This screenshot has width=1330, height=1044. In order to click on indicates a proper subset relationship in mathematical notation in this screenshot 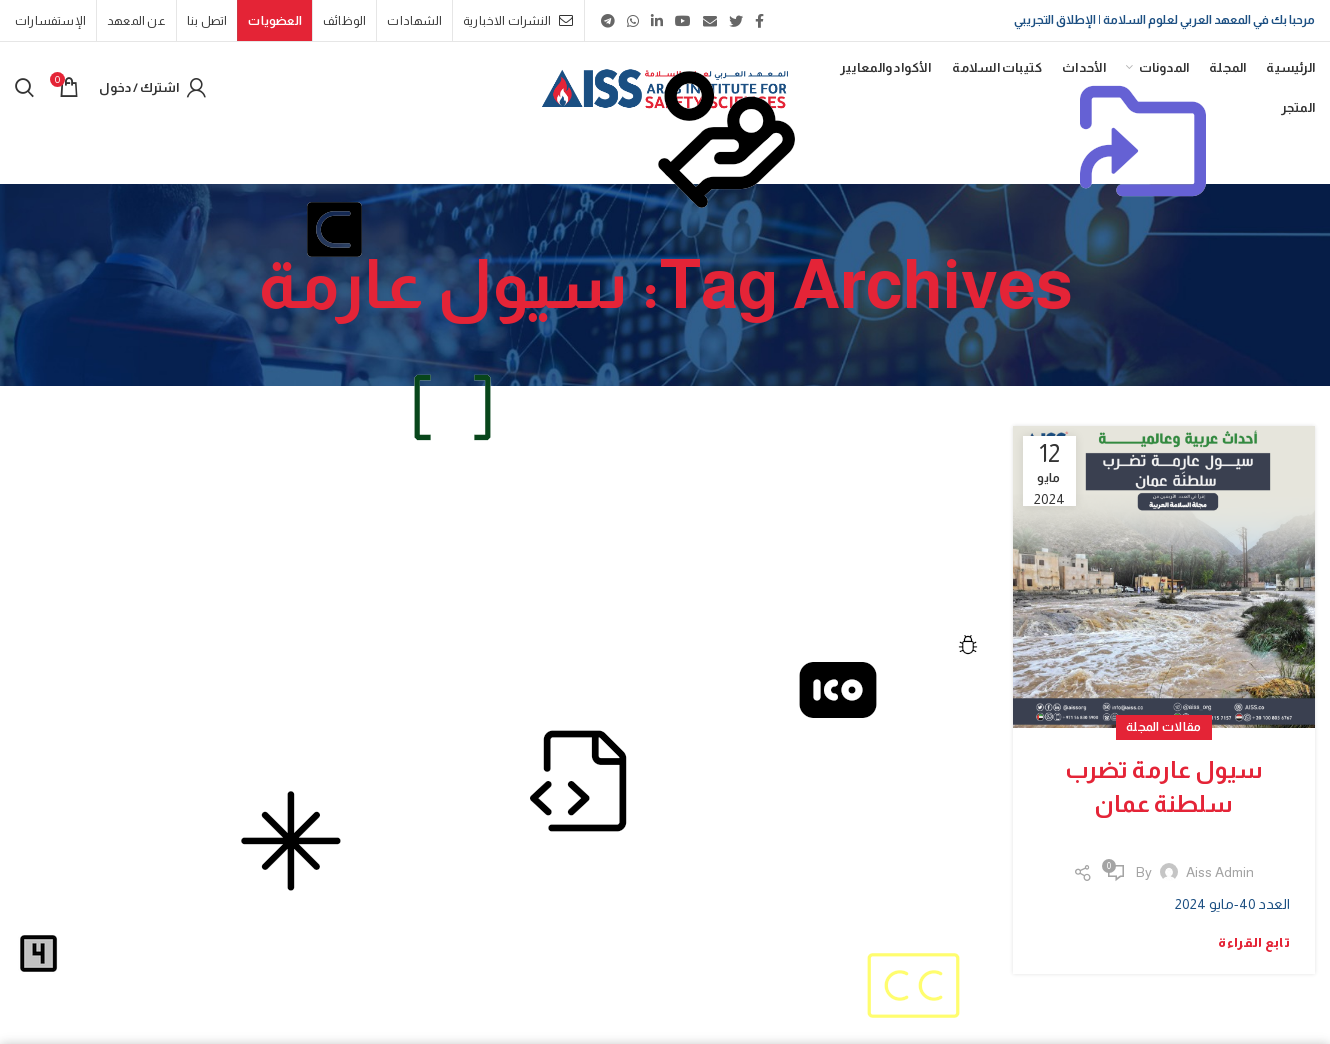, I will do `click(334, 229)`.